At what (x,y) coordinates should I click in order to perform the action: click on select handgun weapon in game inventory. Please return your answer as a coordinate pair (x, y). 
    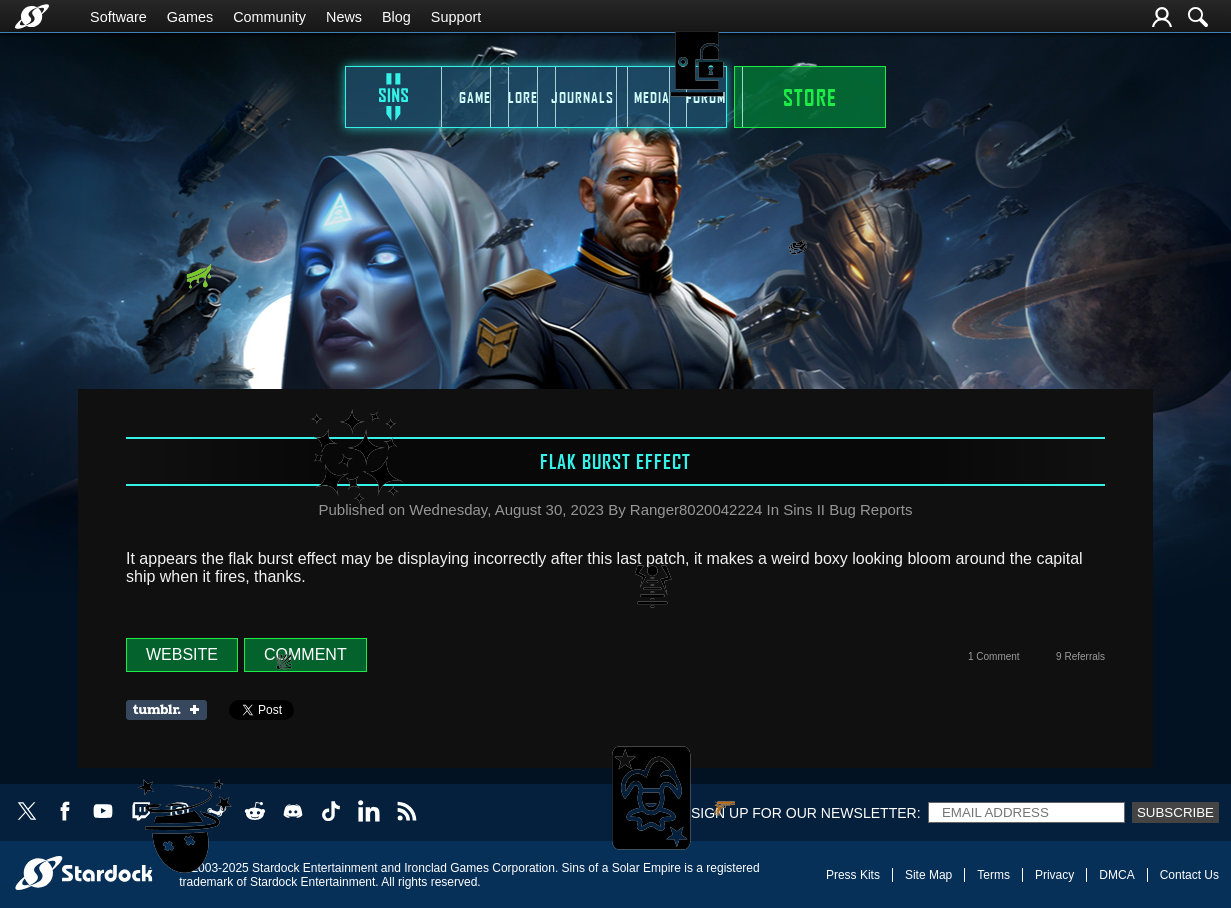
    Looking at the image, I should click on (724, 808).